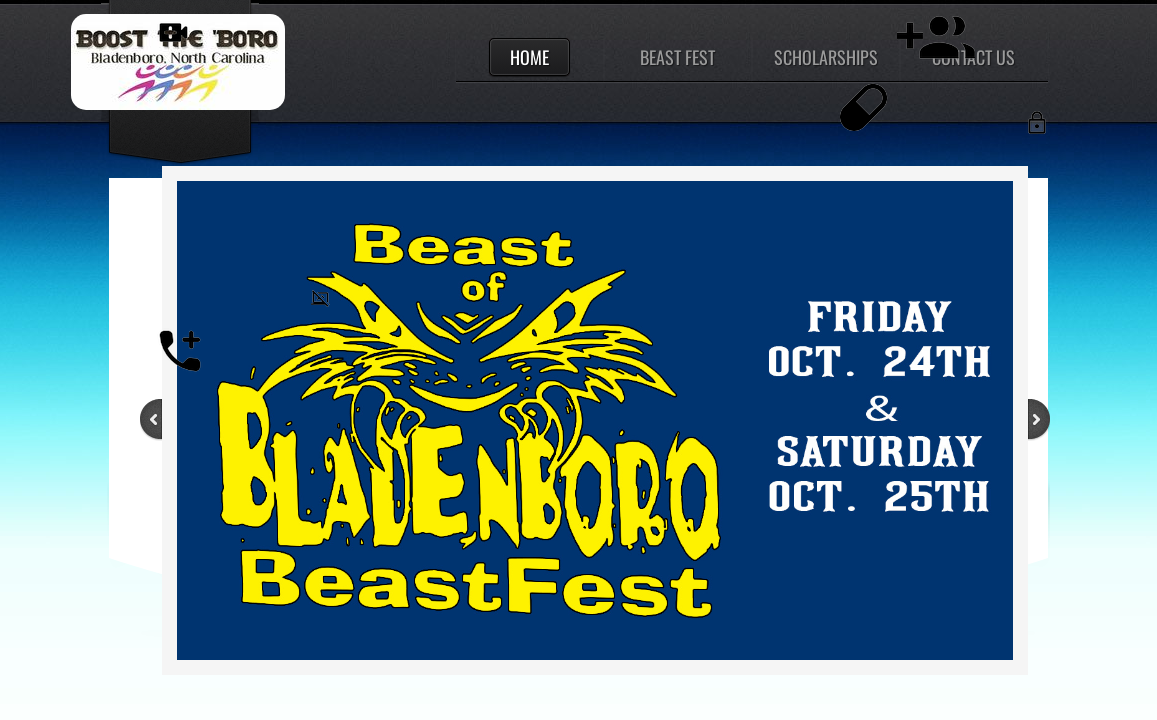 Image resolution: width=1157 pixels, height=720 pixels. I want to click on access medication reminders or health settings, so click(863, 107).